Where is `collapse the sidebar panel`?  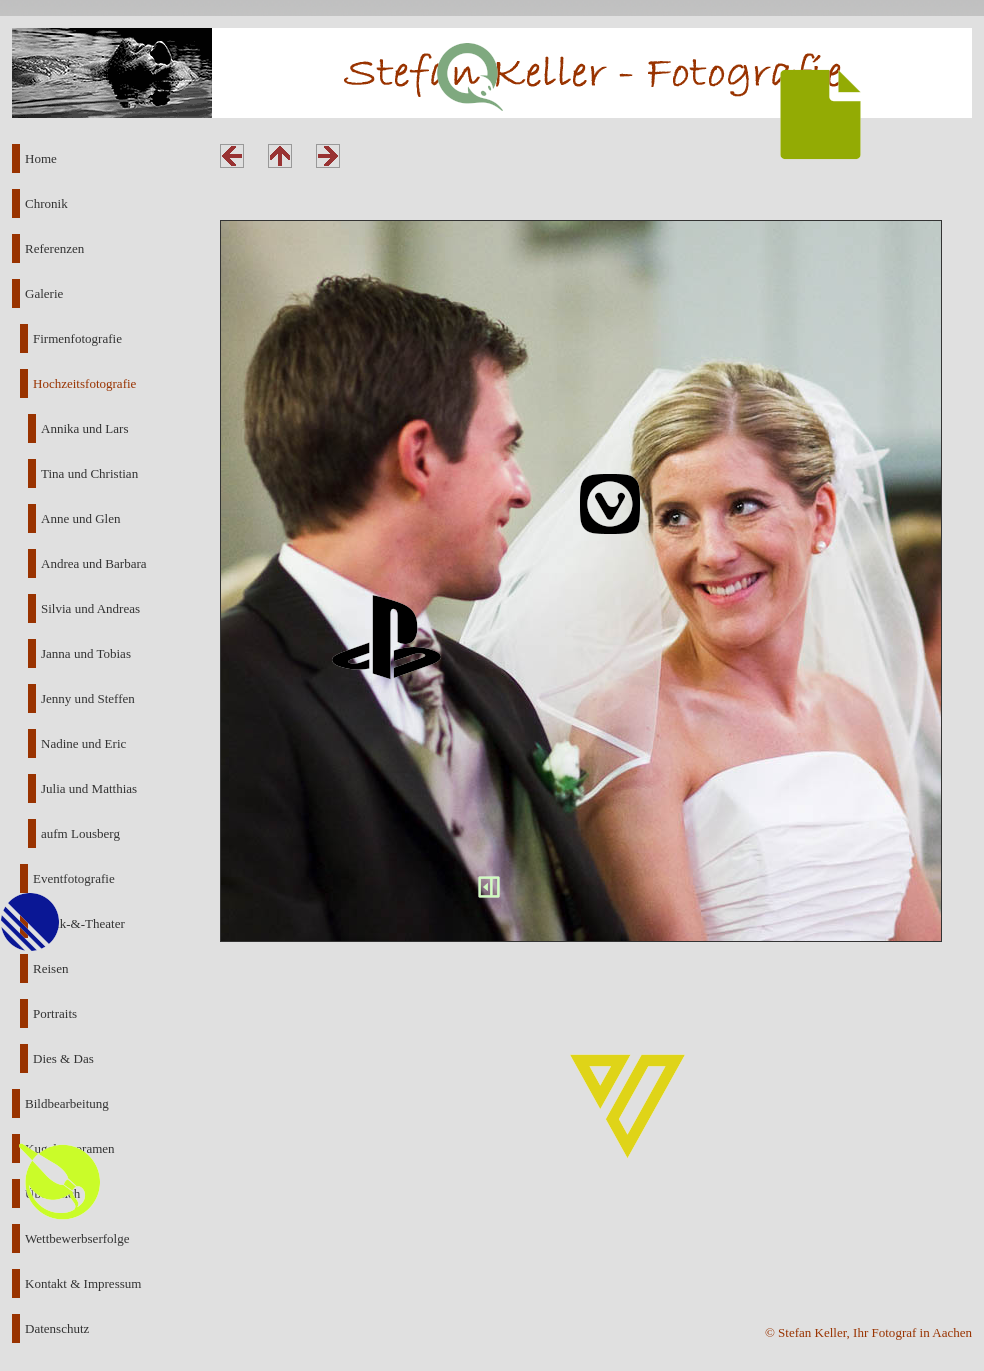
collapse the sidebar panel is located at coordinates (489, 887).